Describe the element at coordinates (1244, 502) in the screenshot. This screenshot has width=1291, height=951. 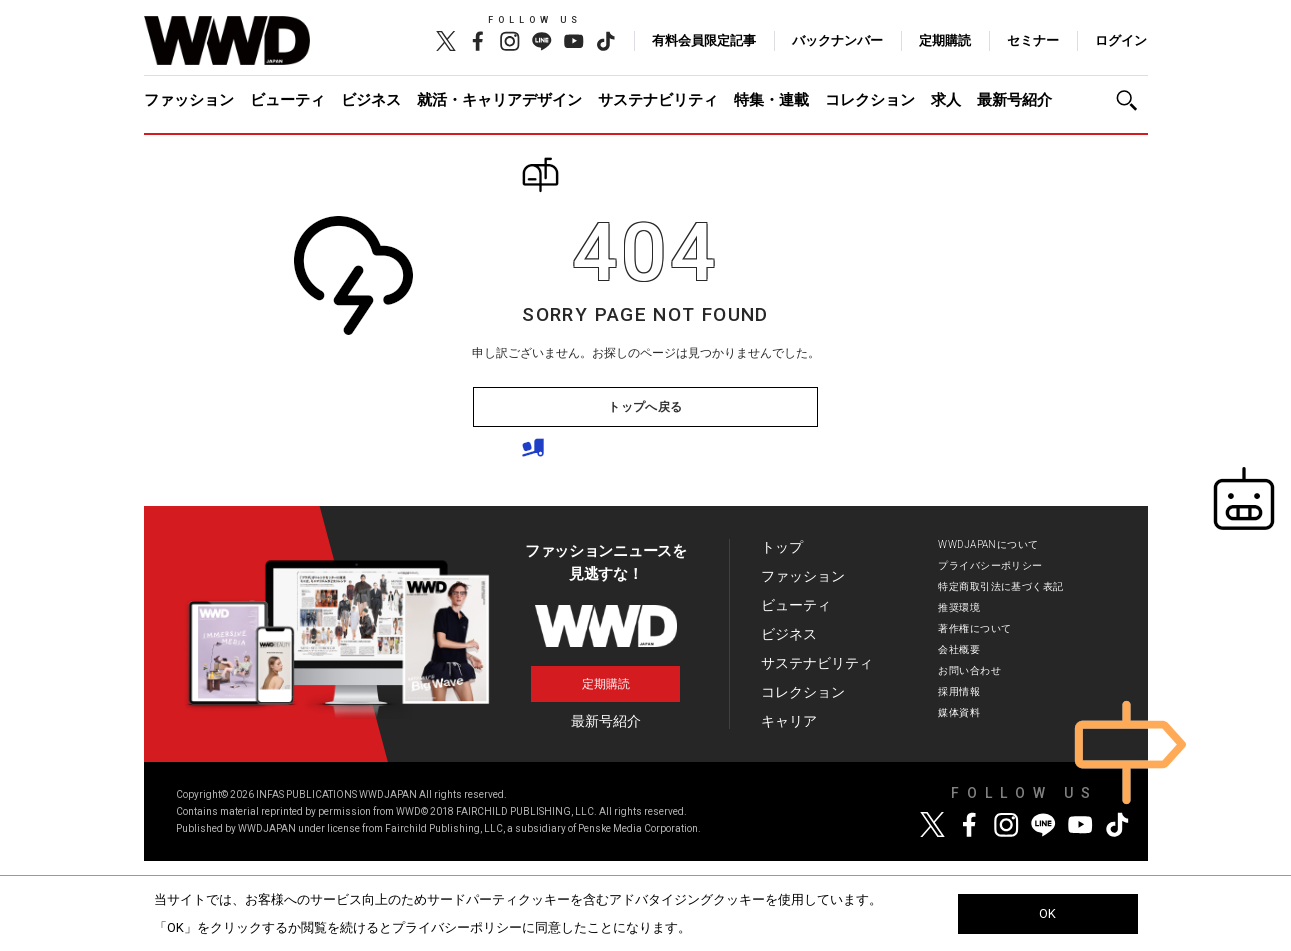
I see `access AI assistant or chatbot features` at that location.